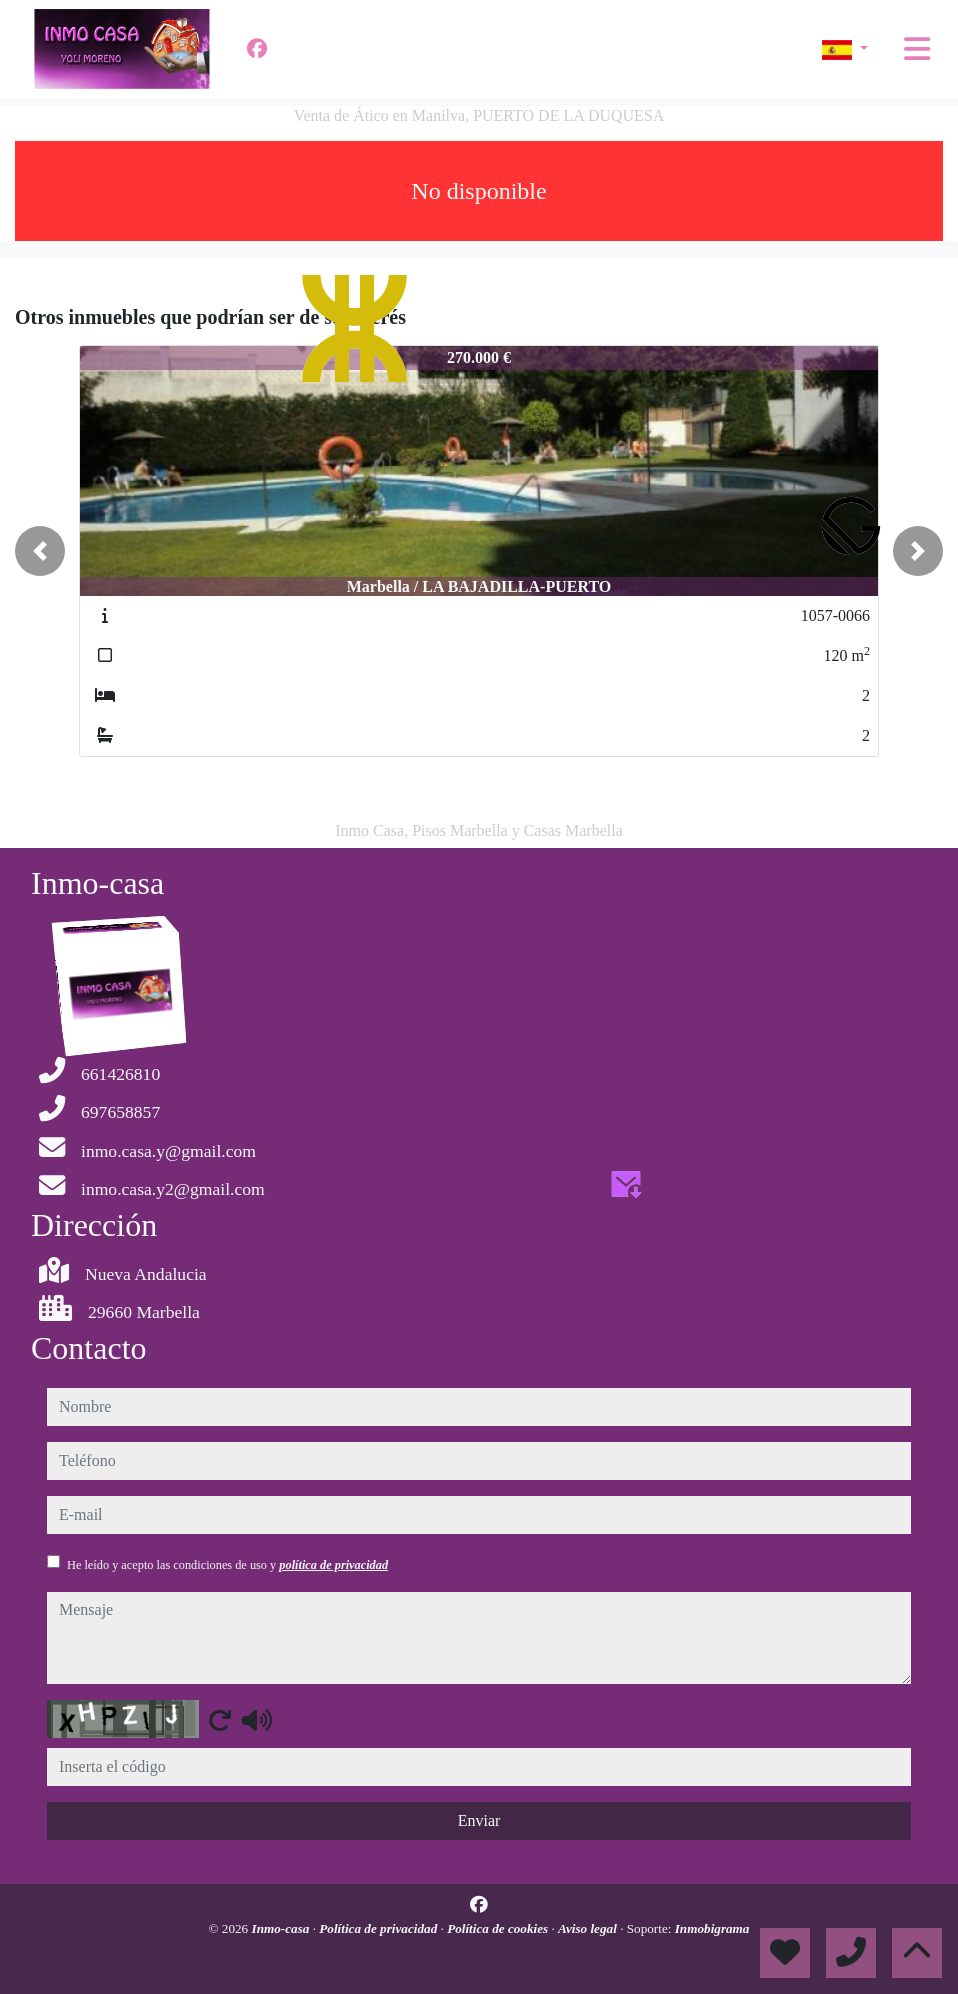 The image size is (958, 1994). I want to click on open the Shenzhen Metro app, so click(354, 328).